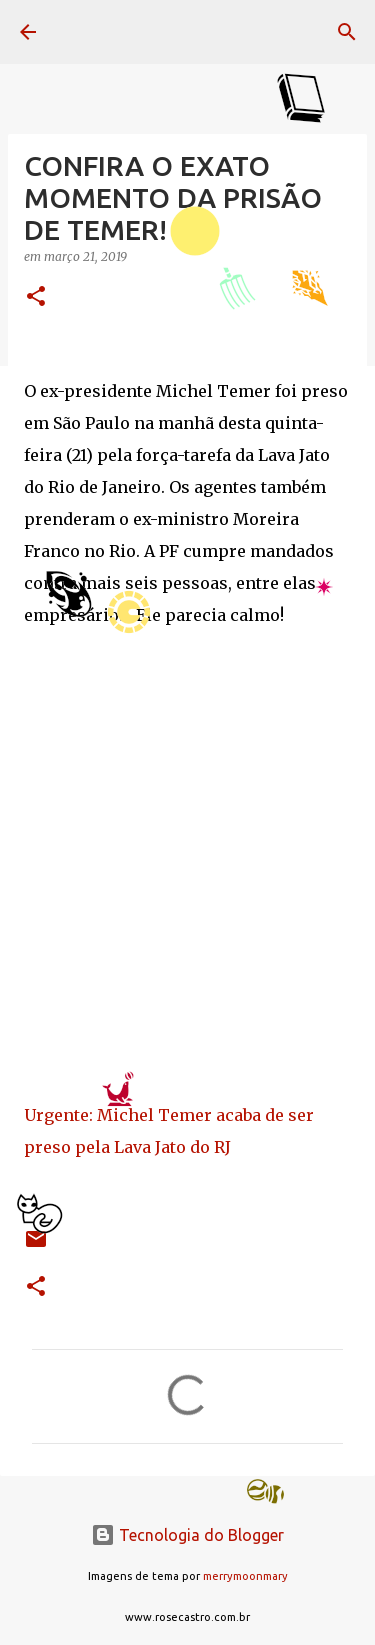 The image size is (375, 1645). I want to click on farming or agriculture tool category, so click(236, 288).